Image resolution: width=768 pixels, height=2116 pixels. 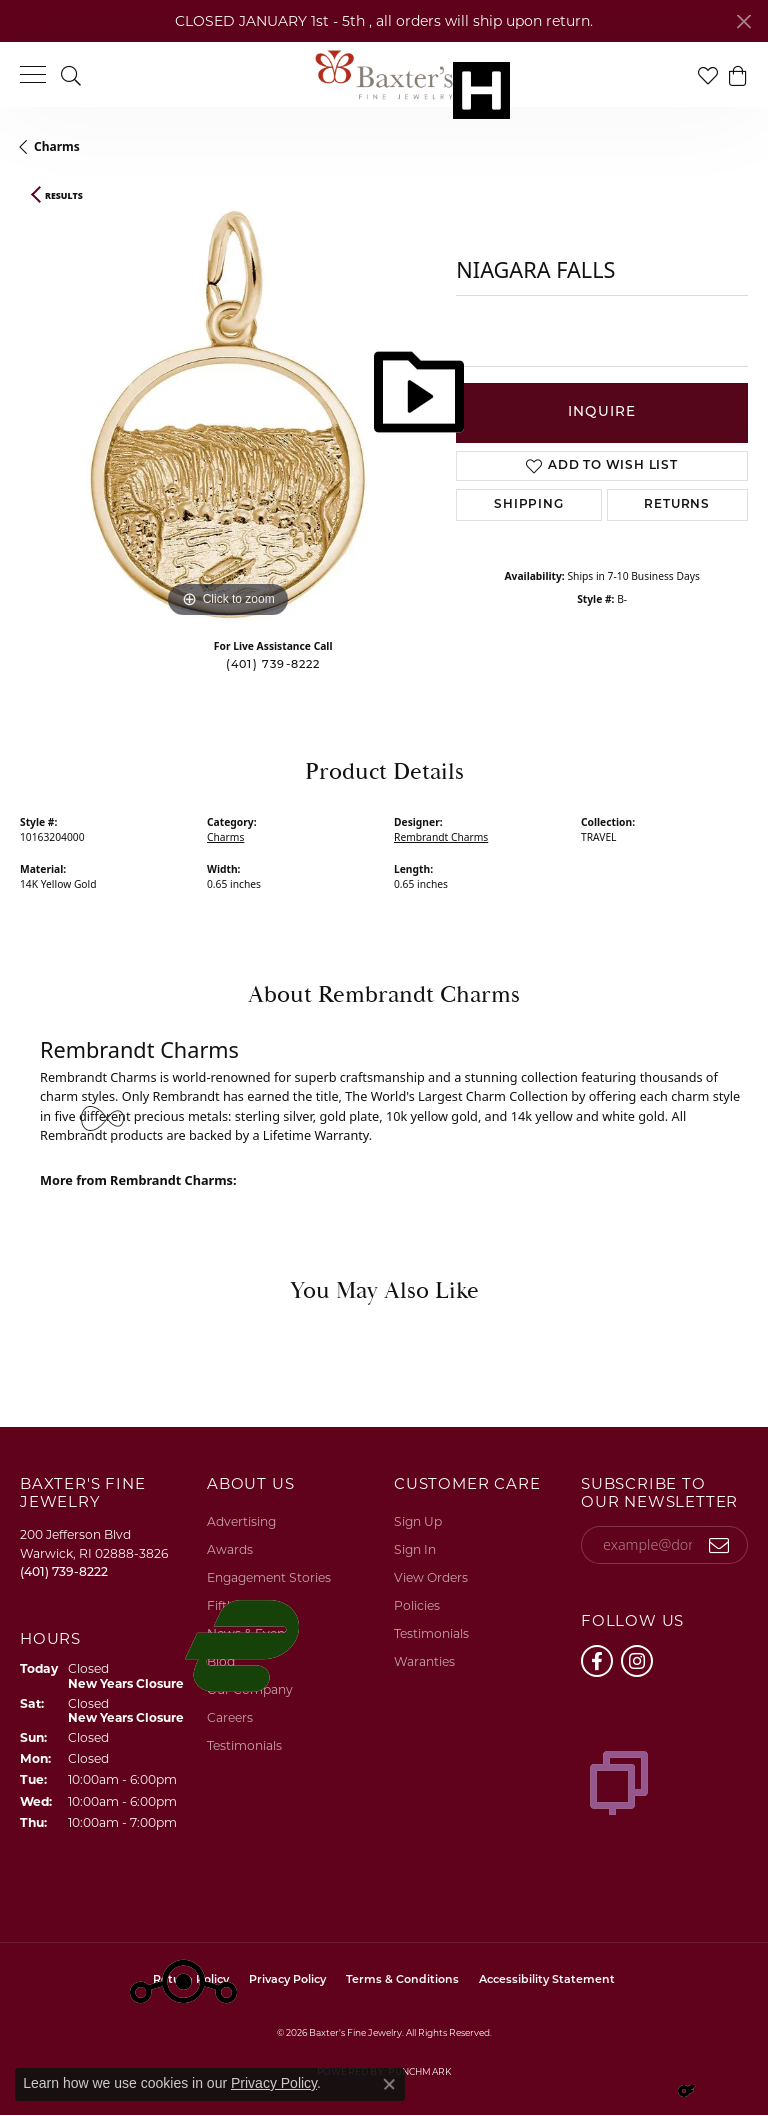 What do you see at coordinates (481, 90) in the screenshot?
I see `hetzner cloud hosting service logo` at bounding box center [481, 90].